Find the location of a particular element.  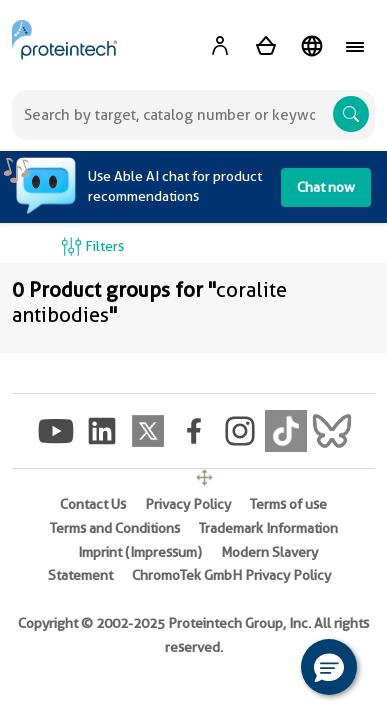

move or reposition an element is located at coordinates (204, 477).